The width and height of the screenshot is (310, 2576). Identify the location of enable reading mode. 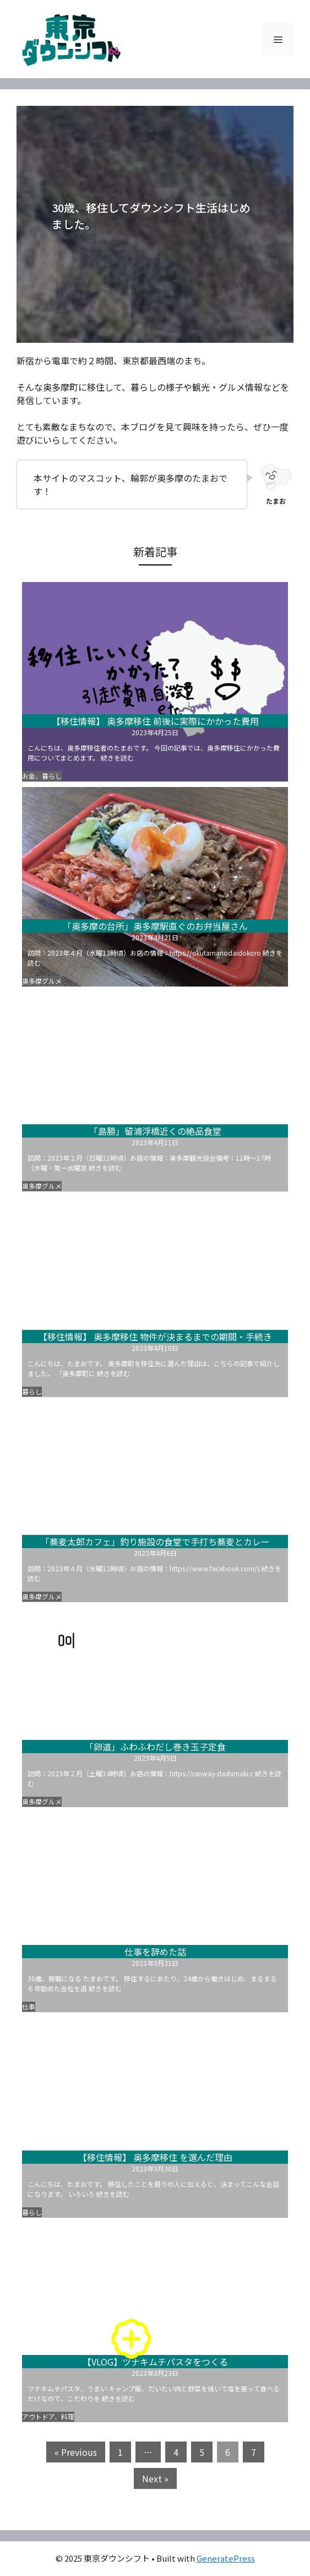
(114, 51).